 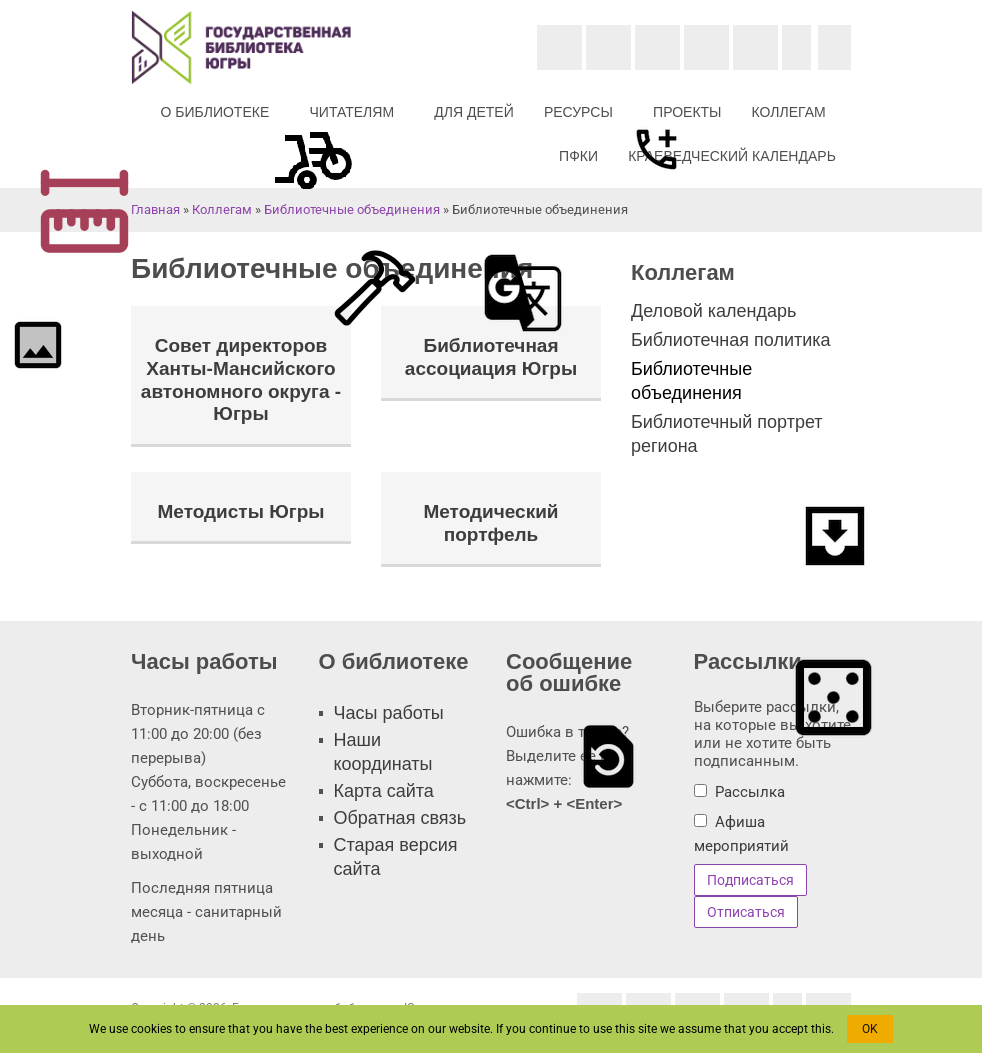 I want to click on move message to inbox, so click(x=835, y=536).